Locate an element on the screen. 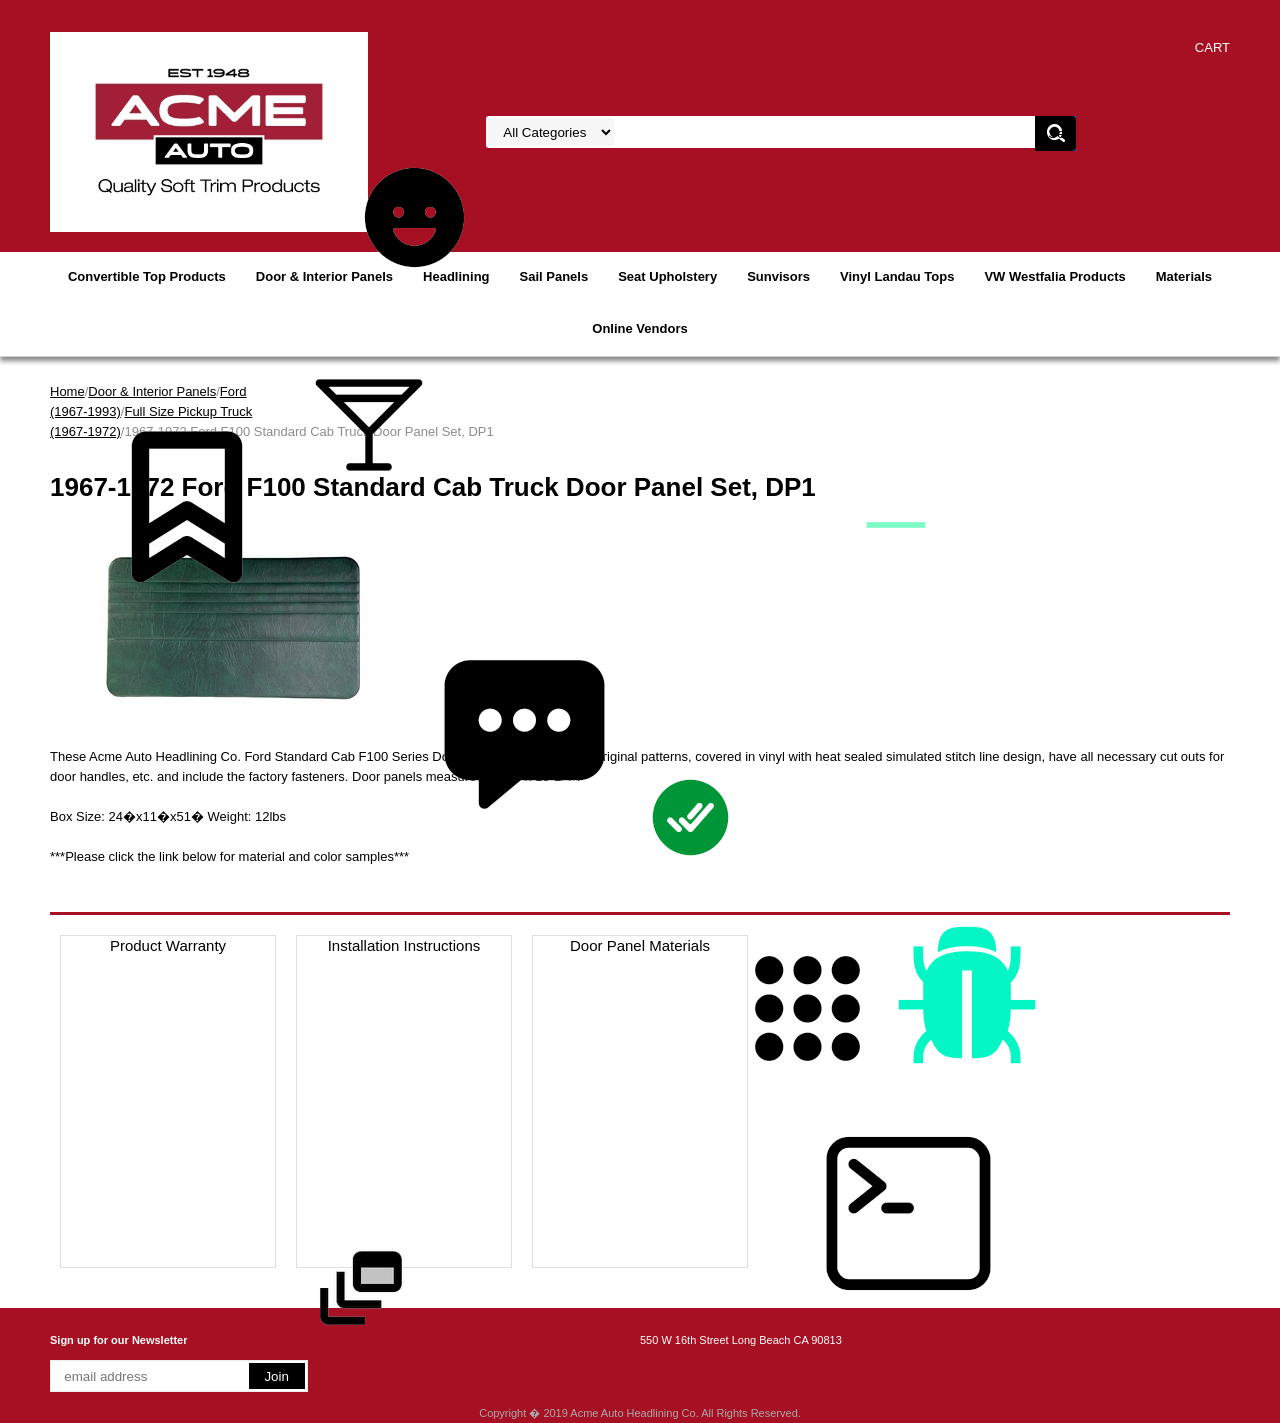 Image resolution: width=1280 pixels, height=1423 pixels. open chat or messaging is located at coordinates (524, 734).